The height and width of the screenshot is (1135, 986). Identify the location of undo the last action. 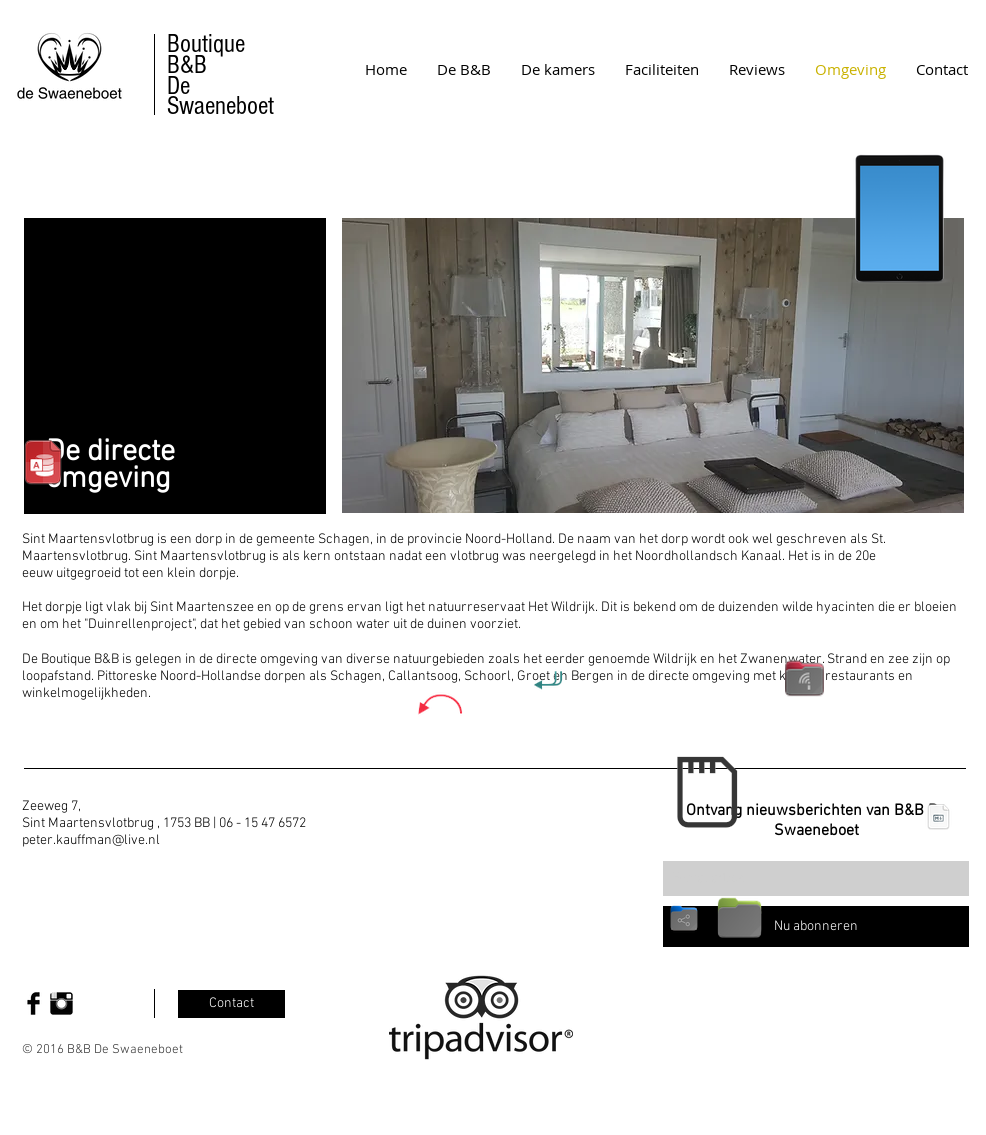
(440, 704).